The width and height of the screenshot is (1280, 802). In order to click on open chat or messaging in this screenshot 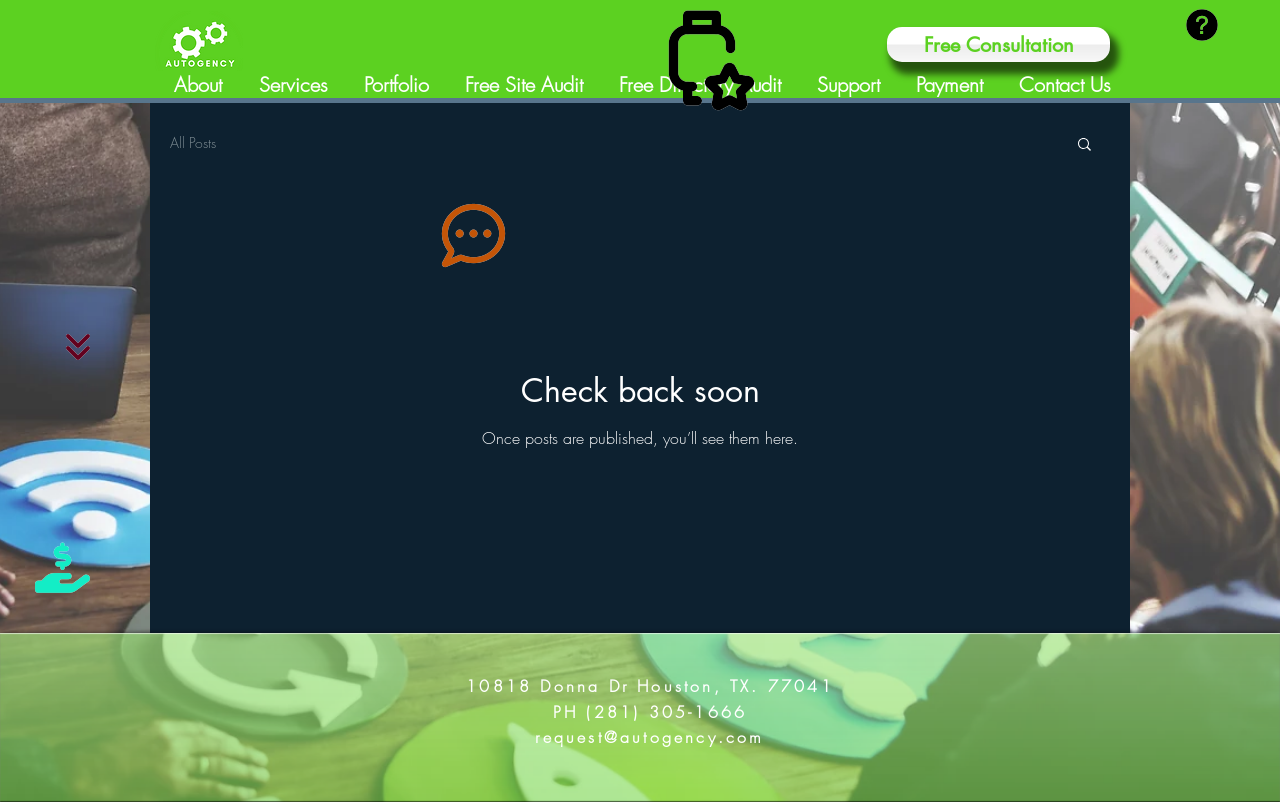, I will do `click(473, 235)`.